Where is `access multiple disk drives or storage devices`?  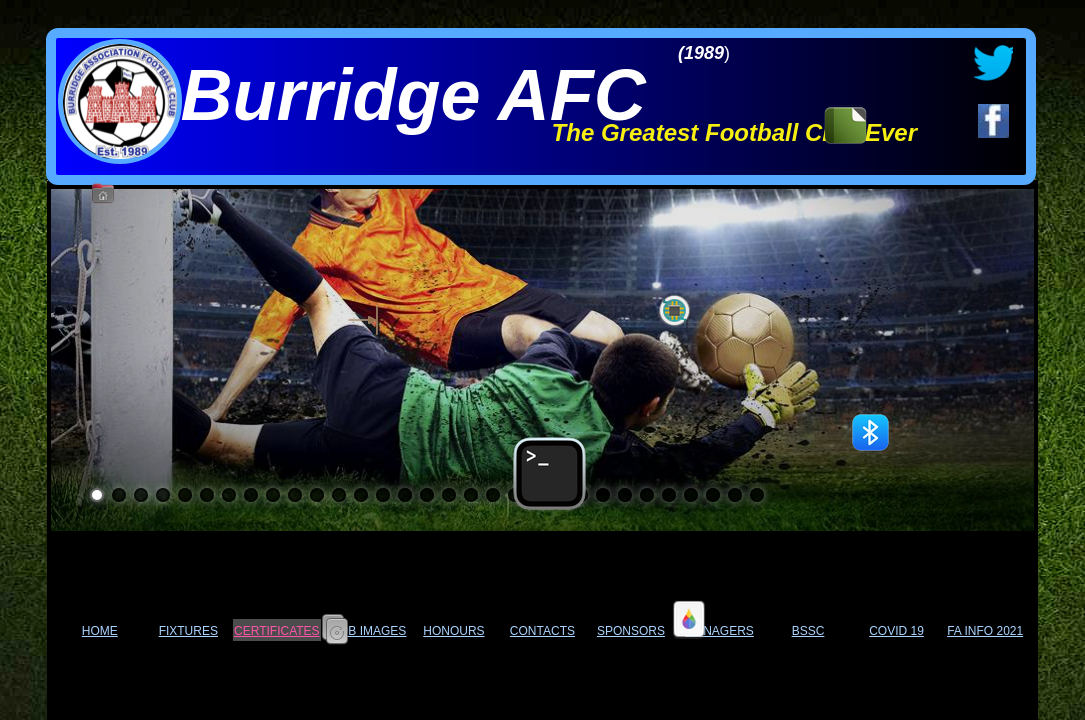
access multiple disk drives or storage devices is located at coordinates (335, 629).